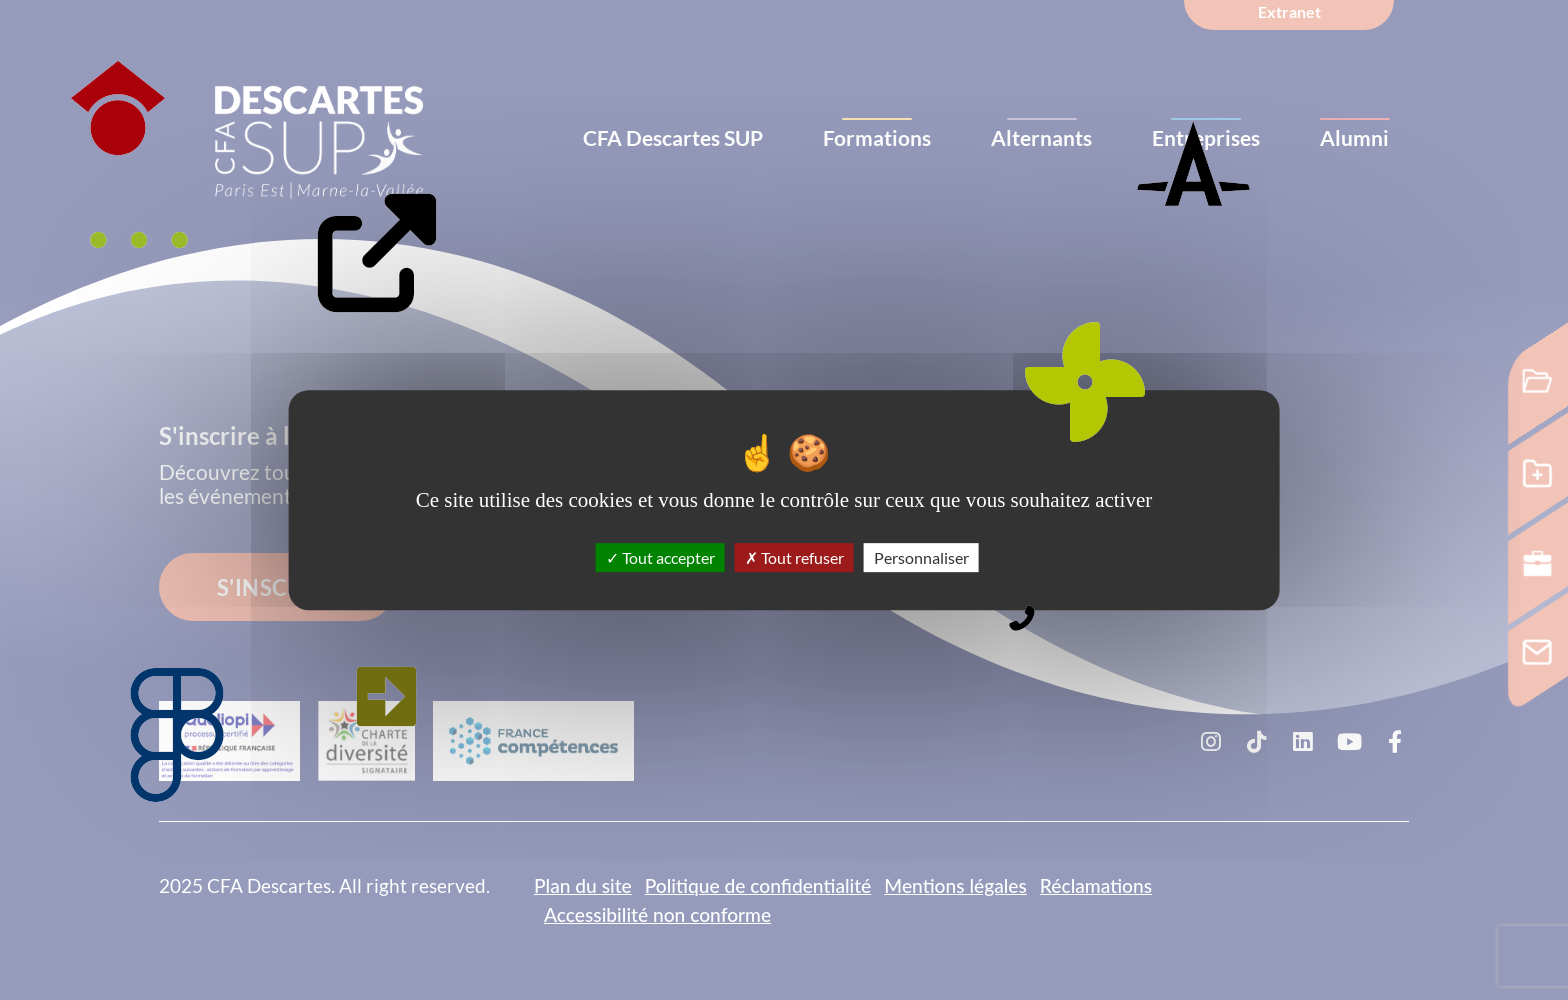 This screenshot has width=1568, height=1000. I want to click on proceed to the next step, so click(386, 696).